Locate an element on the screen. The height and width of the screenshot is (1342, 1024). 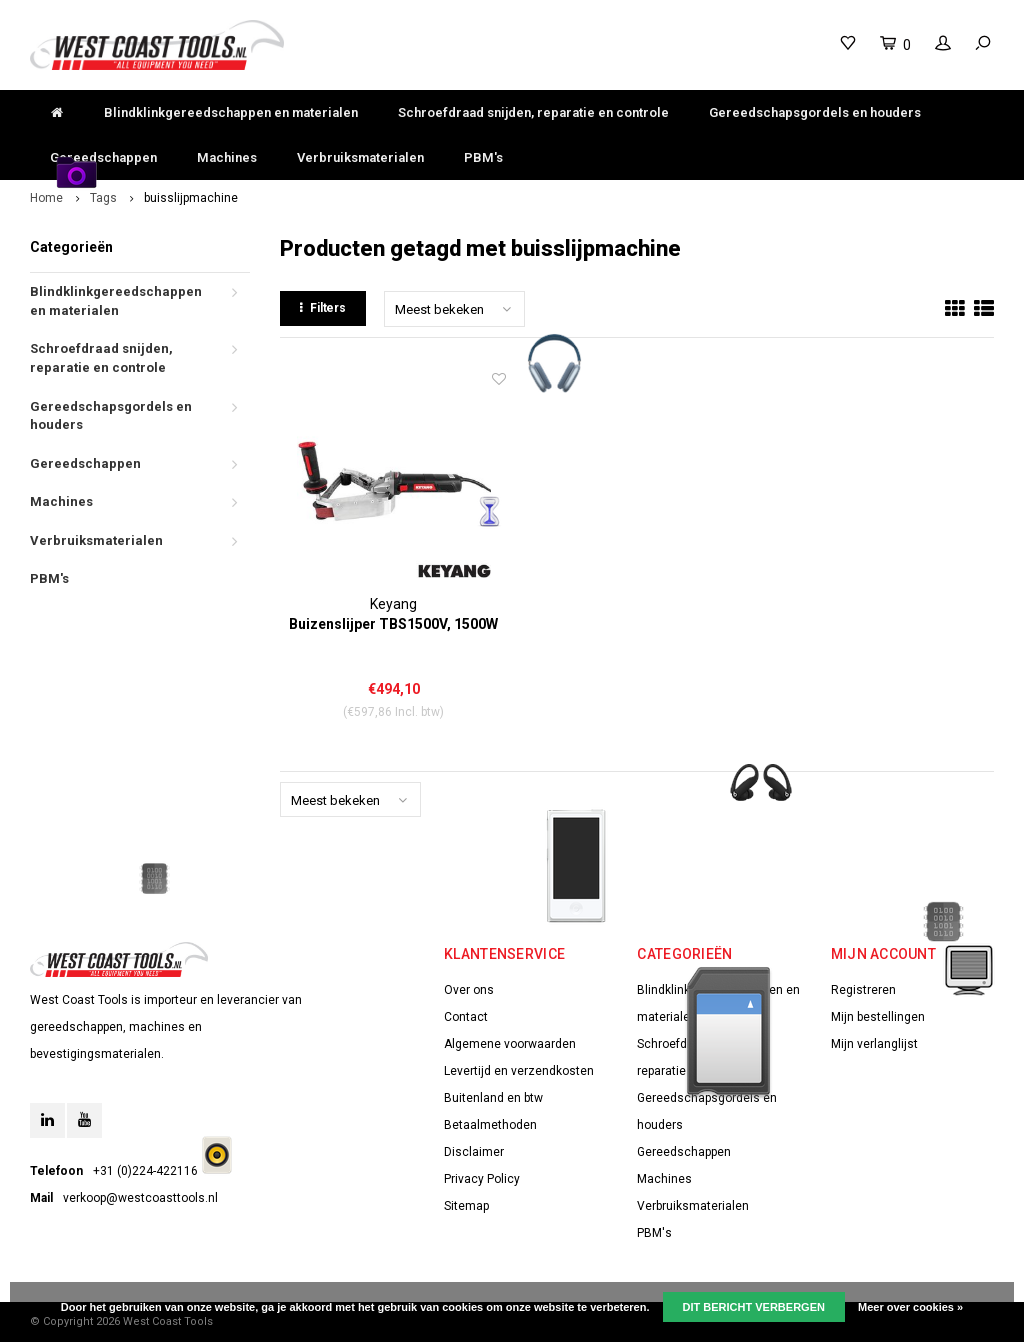
firmware file type indicator is located at coordinates (154, 878).